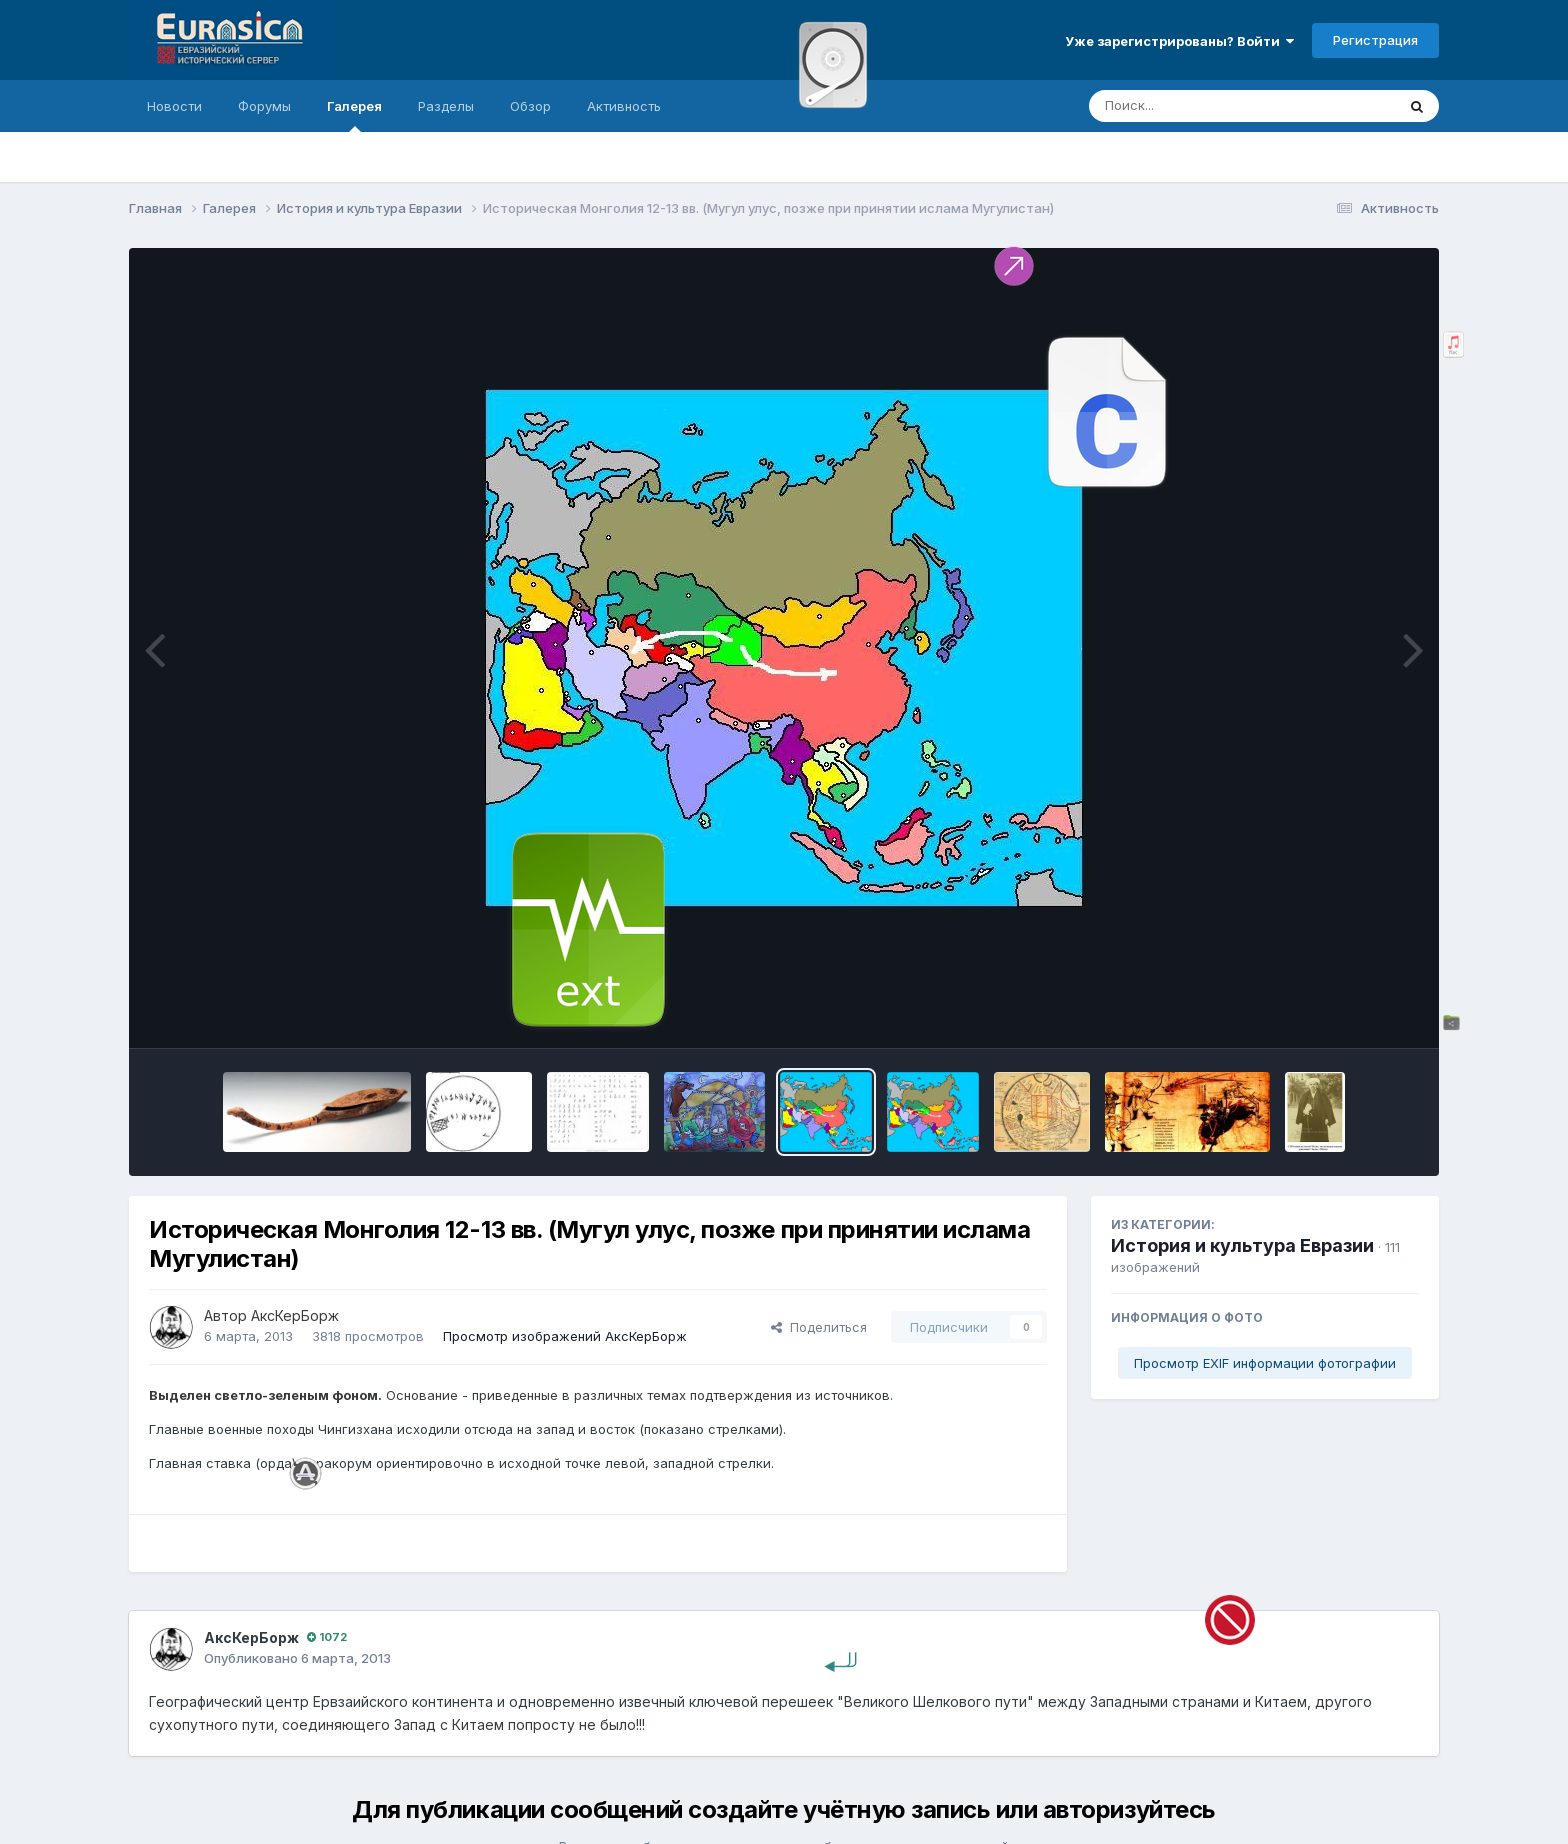 The width and height of the screenshot is (1568, 1844). What do you see at coordinates (1107, 412) in the screenshot?
I see `a C programming language source file` at bounding box center [1107, 412].